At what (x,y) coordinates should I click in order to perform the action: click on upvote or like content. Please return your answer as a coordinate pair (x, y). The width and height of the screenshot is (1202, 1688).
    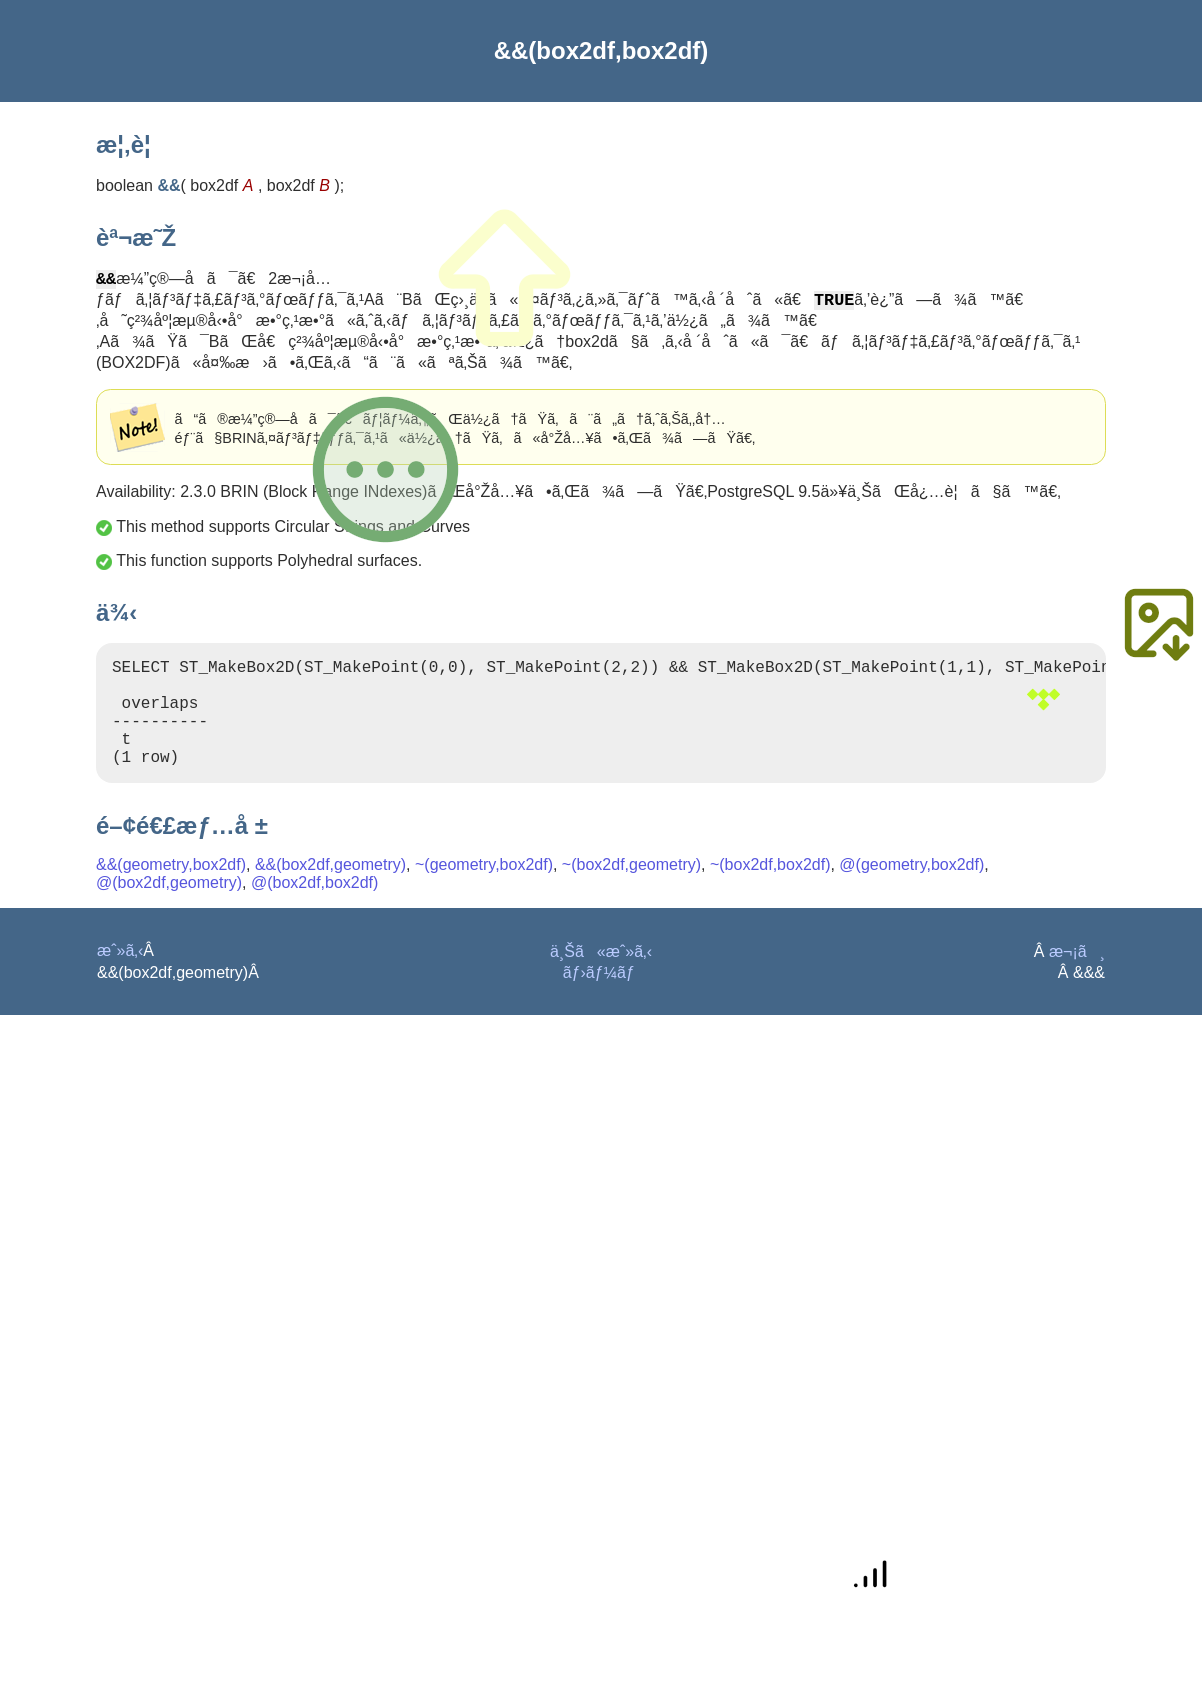
    Looking at the image, I should click on (504, 281).